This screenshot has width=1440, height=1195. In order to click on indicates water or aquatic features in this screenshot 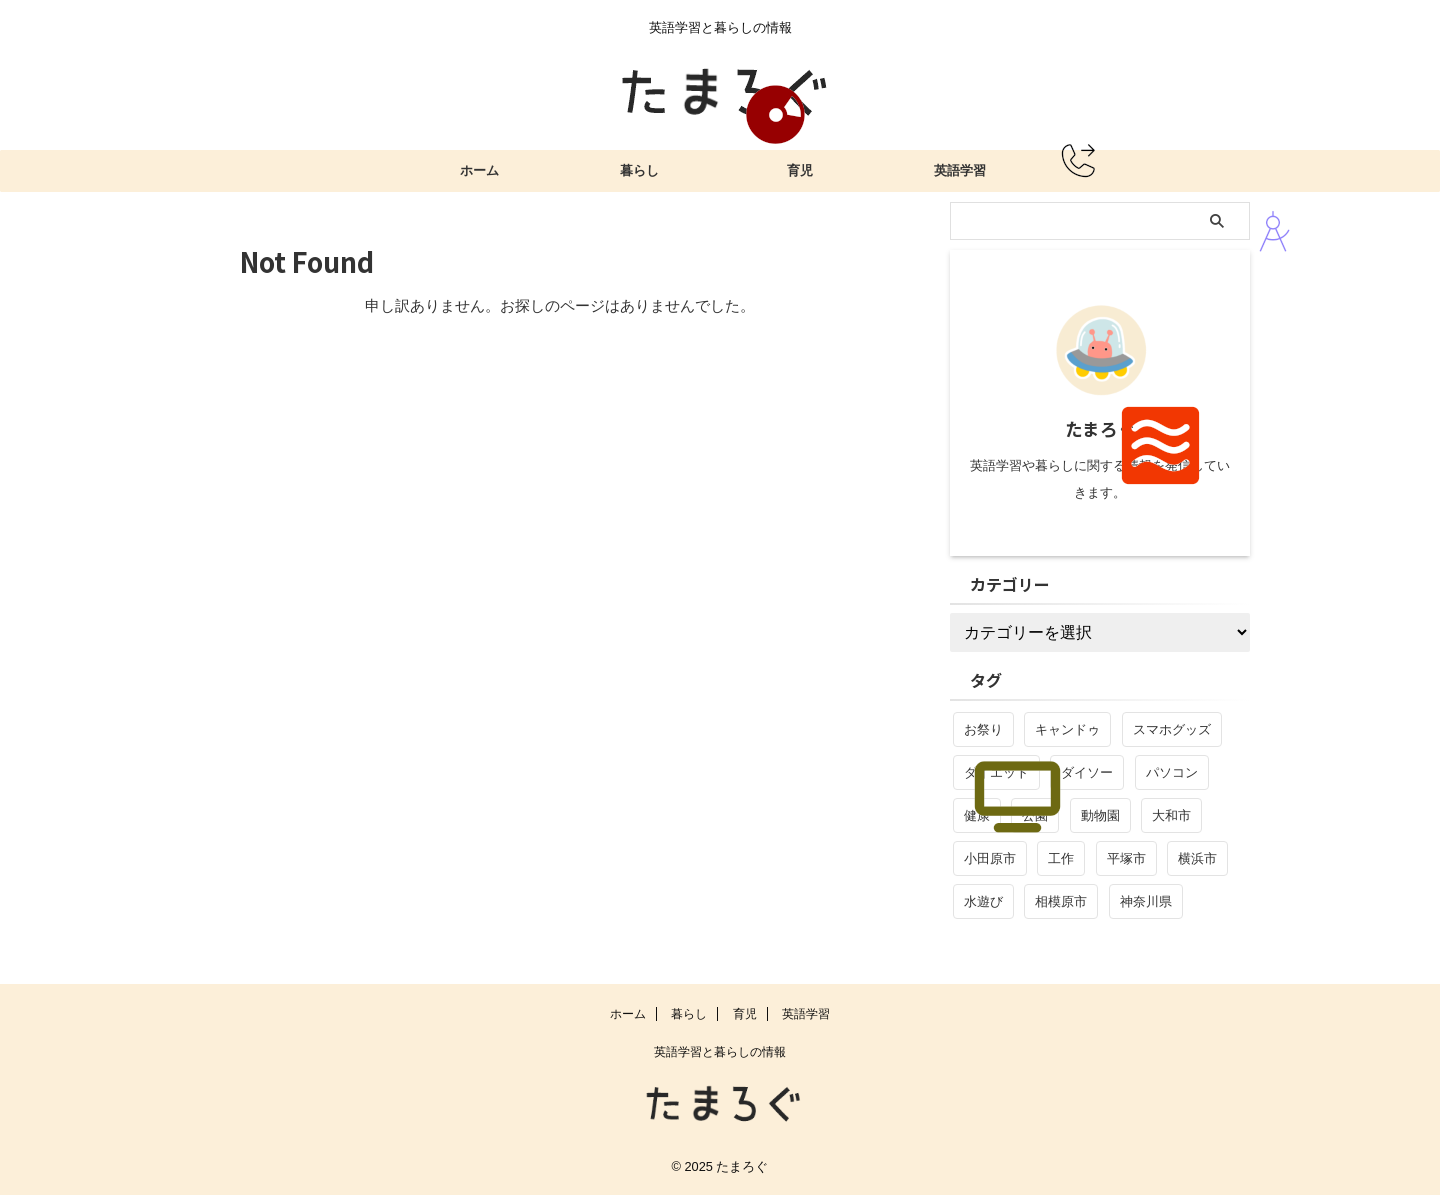, I will do `click(1160, 445)`.